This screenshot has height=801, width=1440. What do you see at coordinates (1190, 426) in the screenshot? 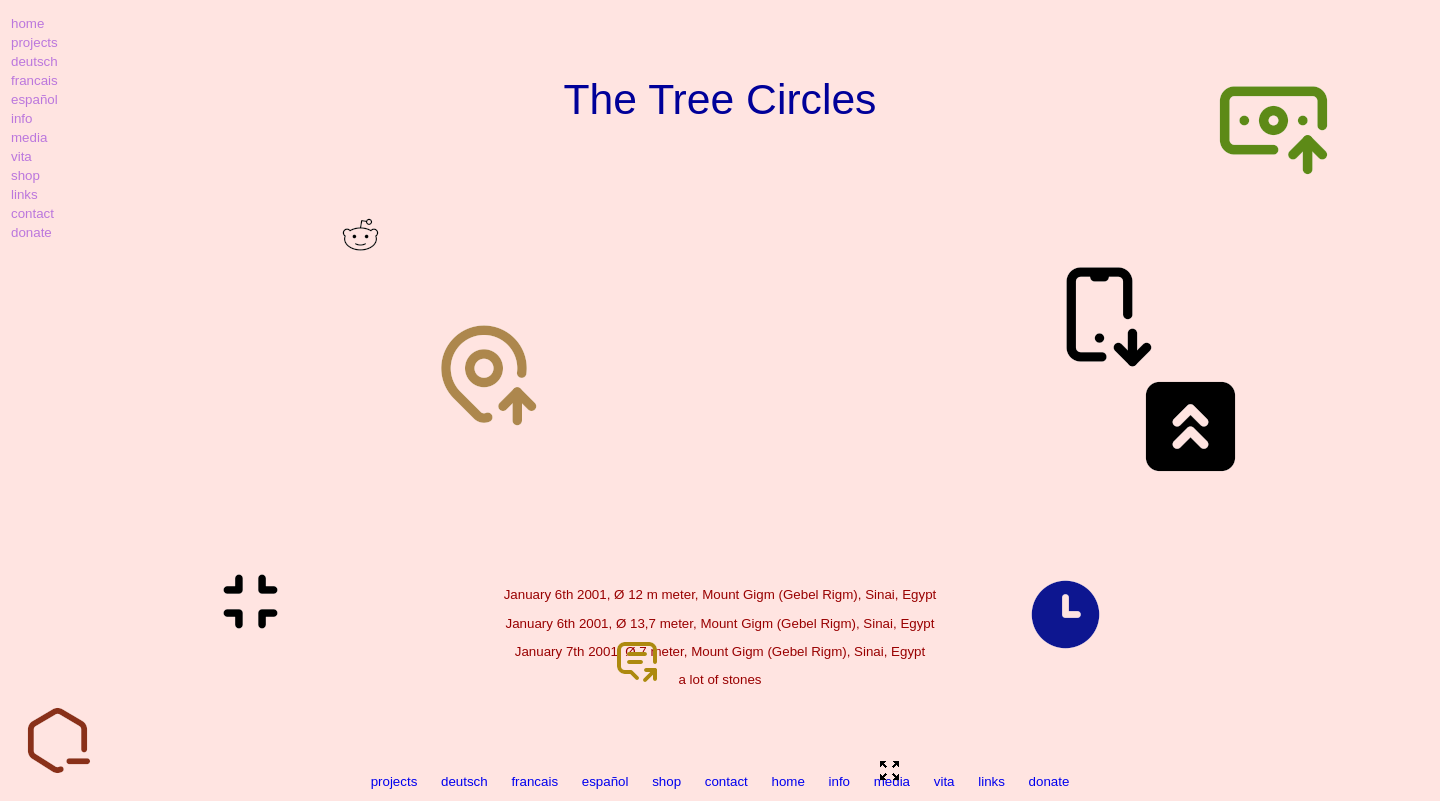
I see `scroll to top of page` at bounding box center [1190, 426].